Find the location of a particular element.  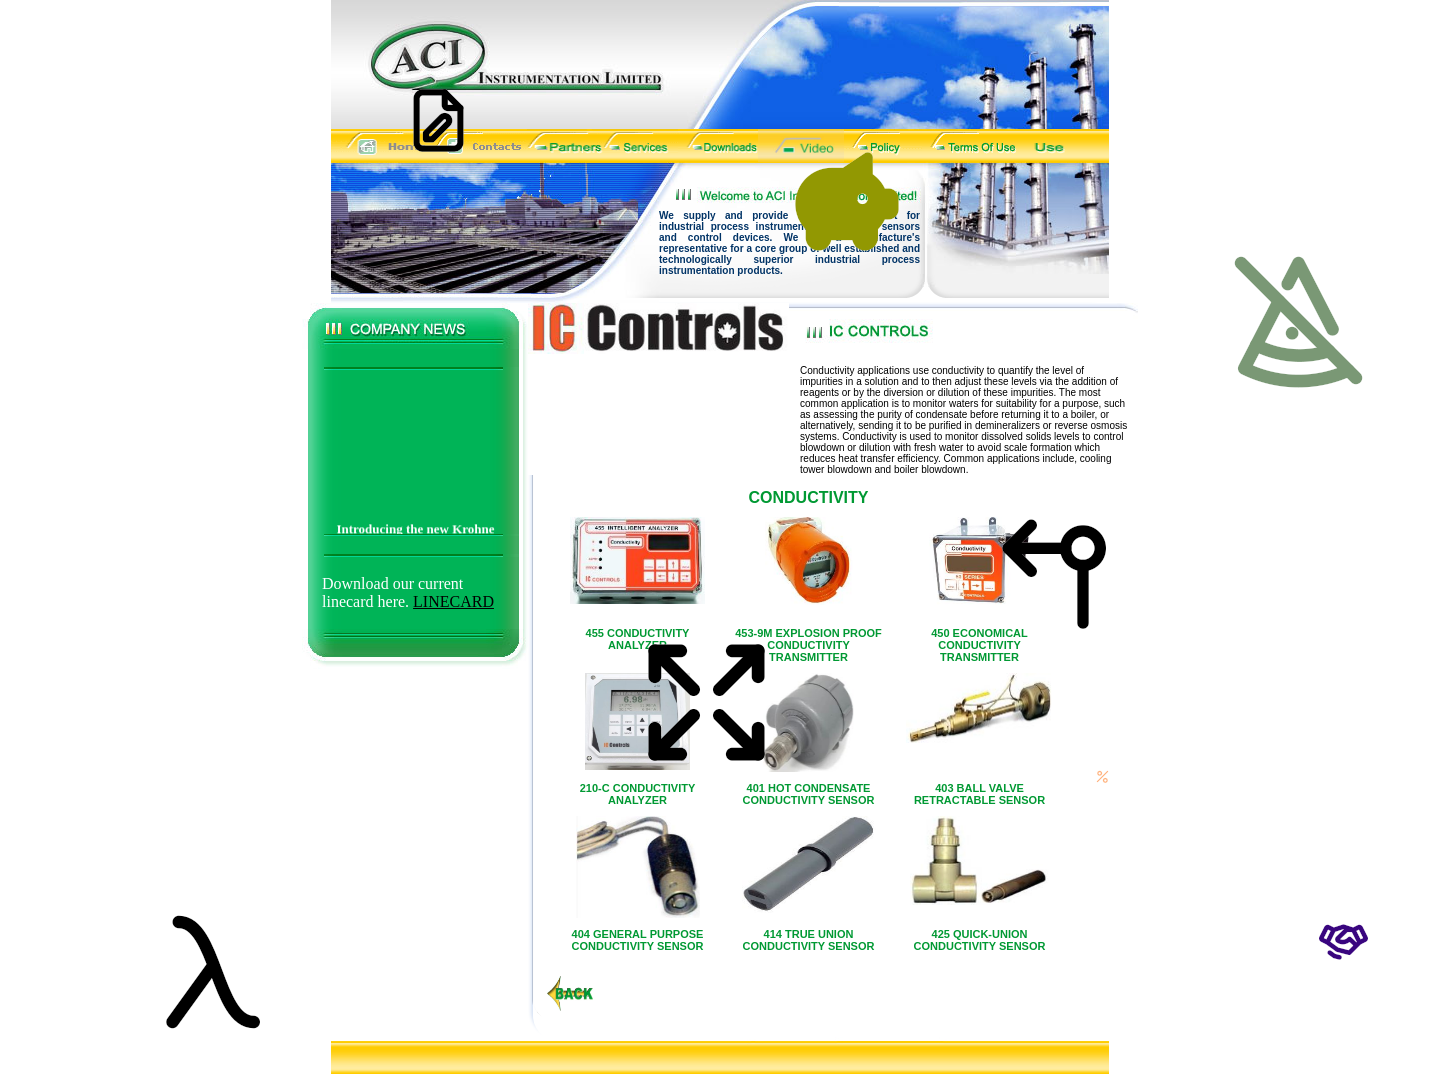

view discount or sale information is located at coordinates (1102, 776).